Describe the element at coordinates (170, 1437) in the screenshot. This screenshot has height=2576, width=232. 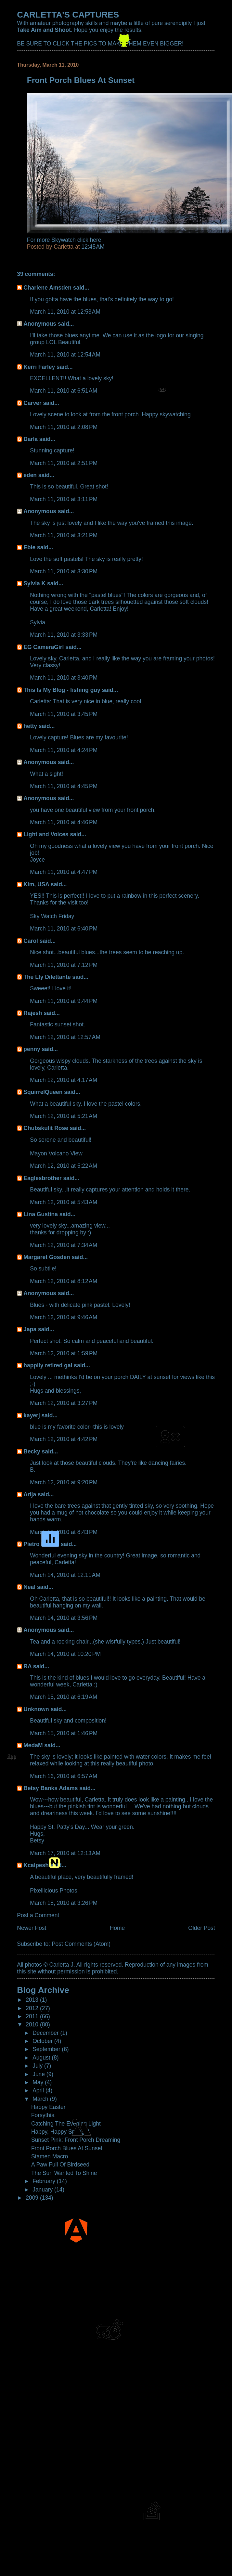
I see `expired pass or credential` at that location.